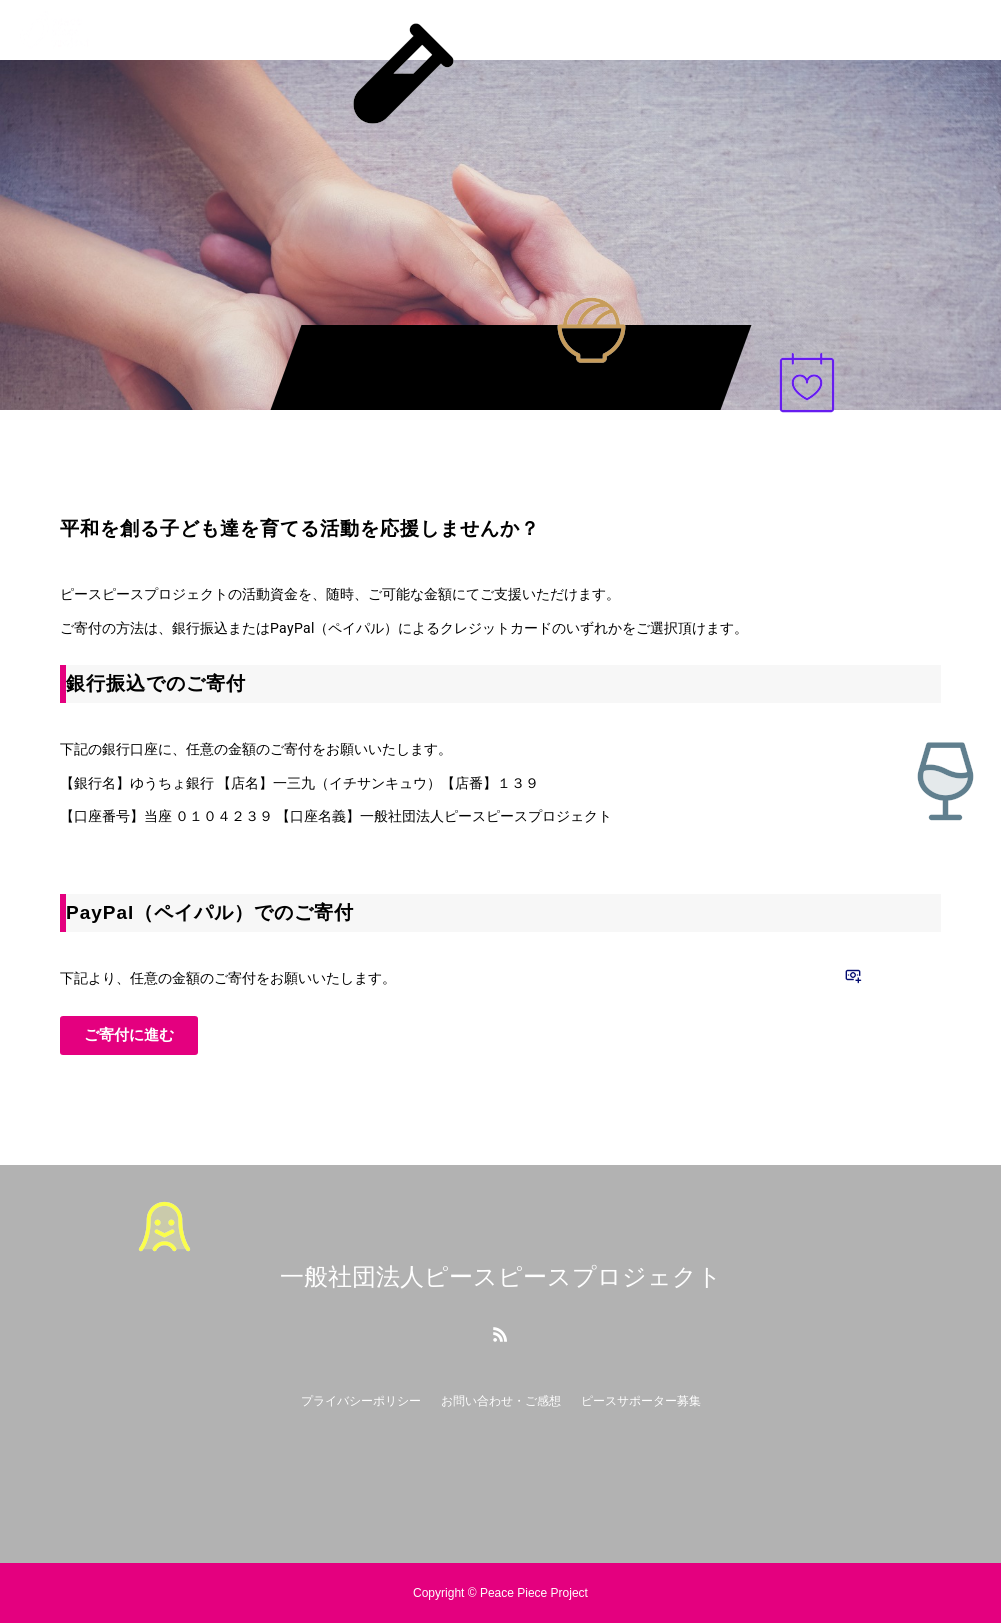 The image size is (1001, 1623). Describe the element at coordinates (164, 1229) in the screenshot. I see `linux operating system logo` at that location.